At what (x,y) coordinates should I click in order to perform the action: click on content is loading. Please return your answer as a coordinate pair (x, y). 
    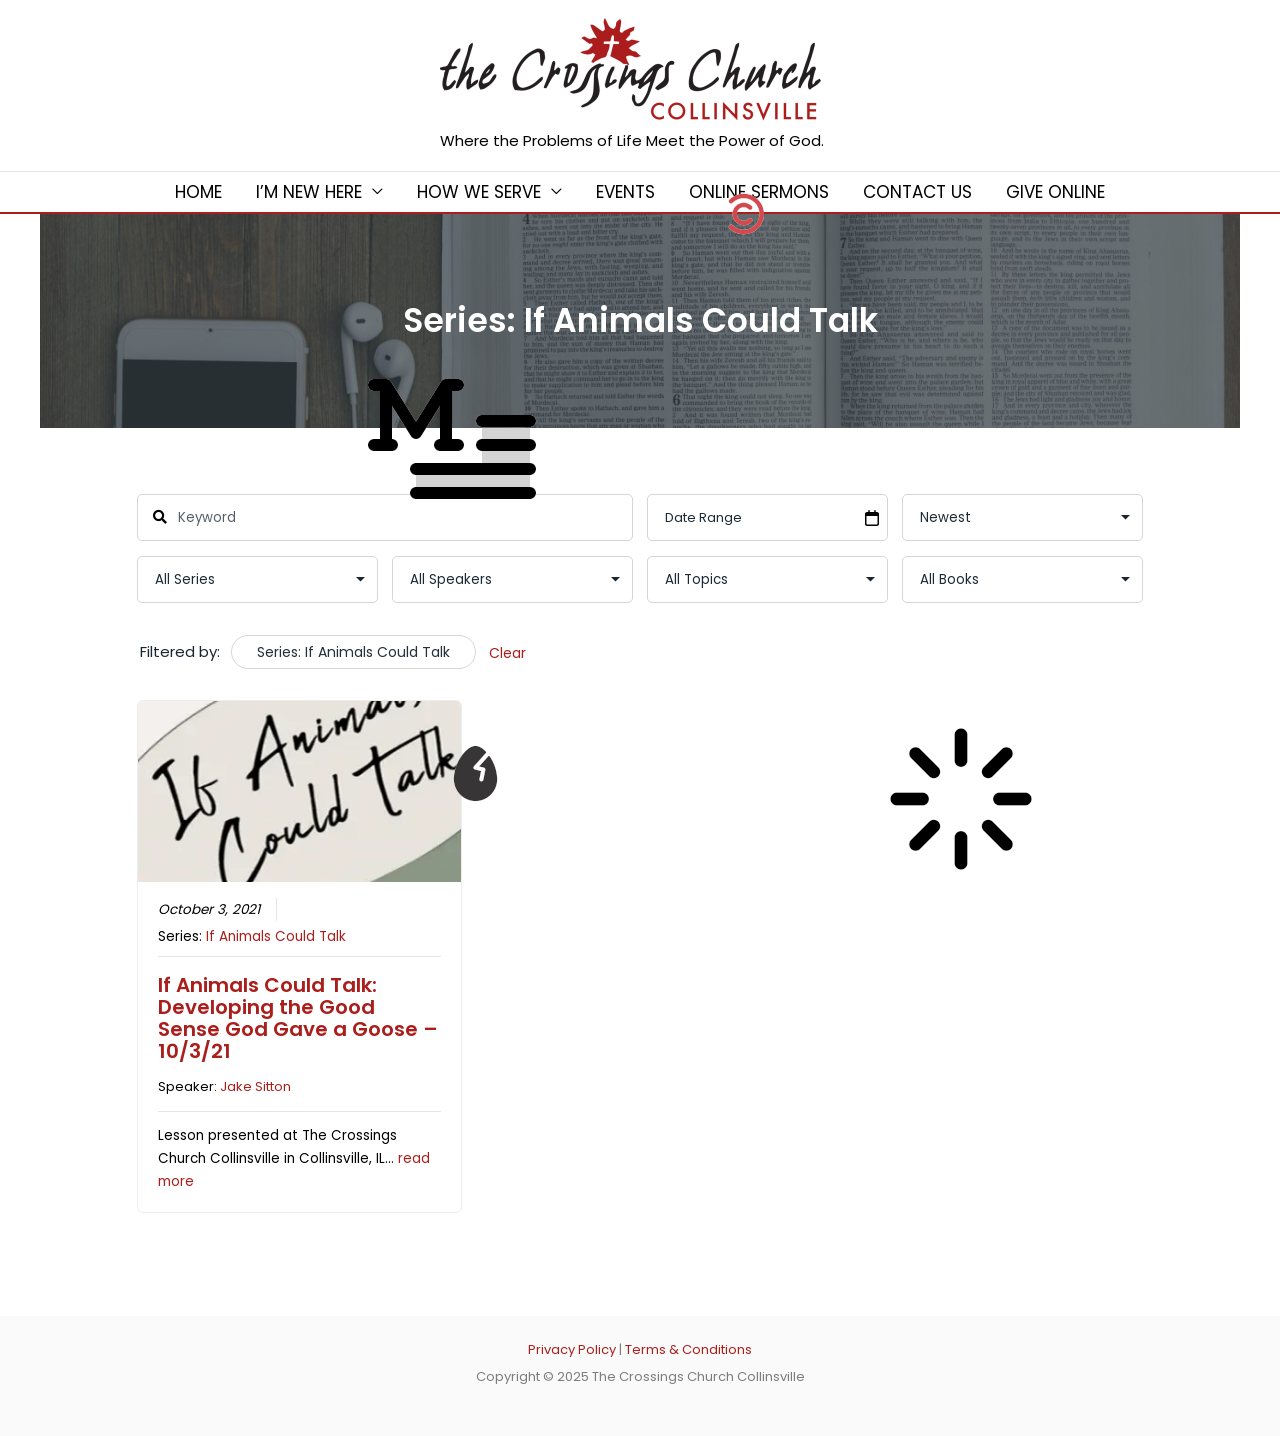
    Looking at the image, I should click on (961, 799).